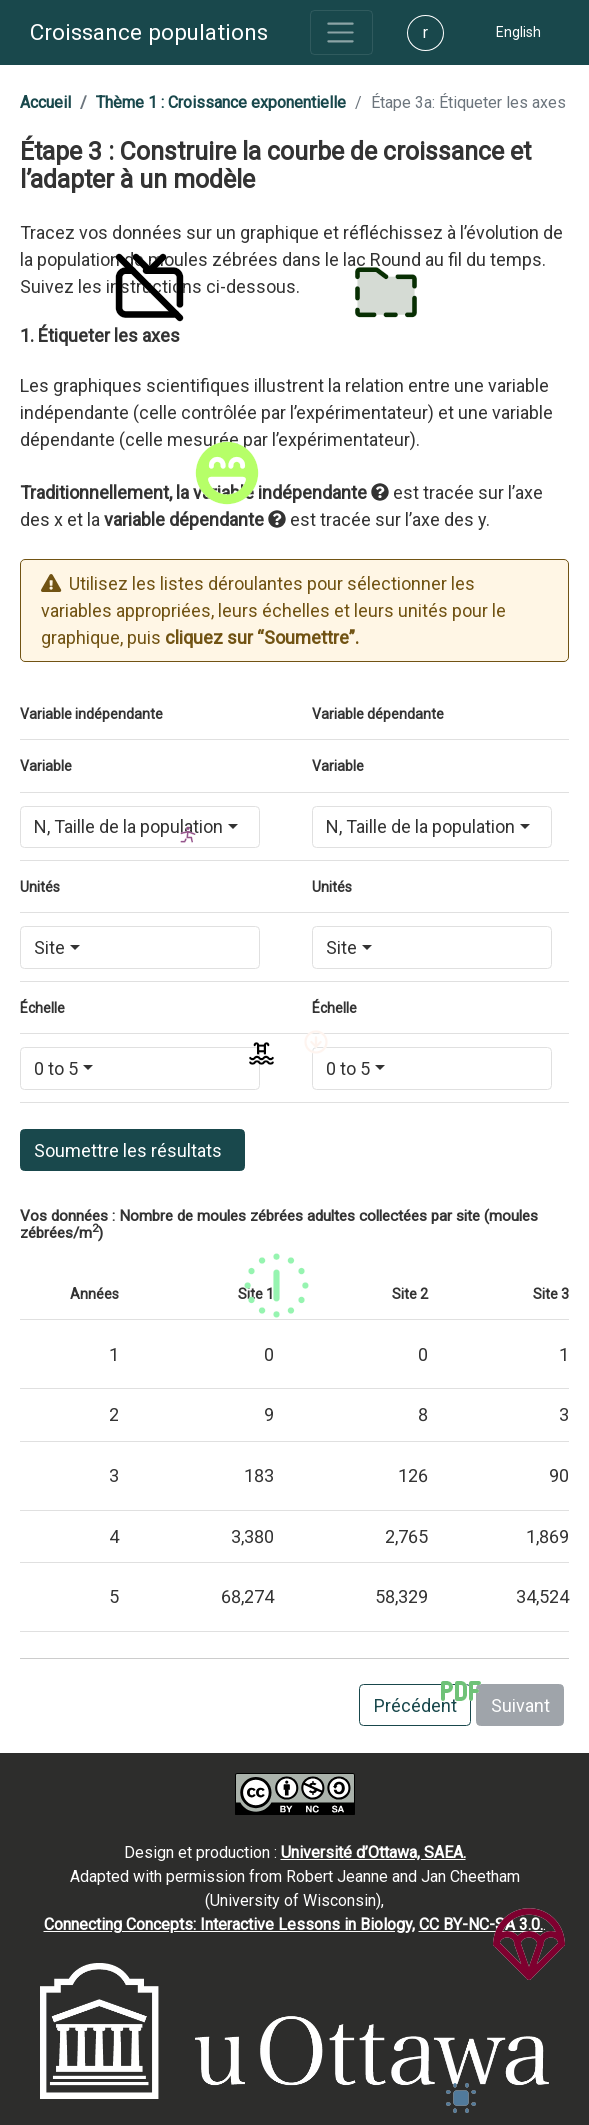 The height and width of the screenshot is (2125, 589). What do you see at coordinates (386, 291) in the screenshot?
I see `create a new folder` at bounding box center [386, 291].